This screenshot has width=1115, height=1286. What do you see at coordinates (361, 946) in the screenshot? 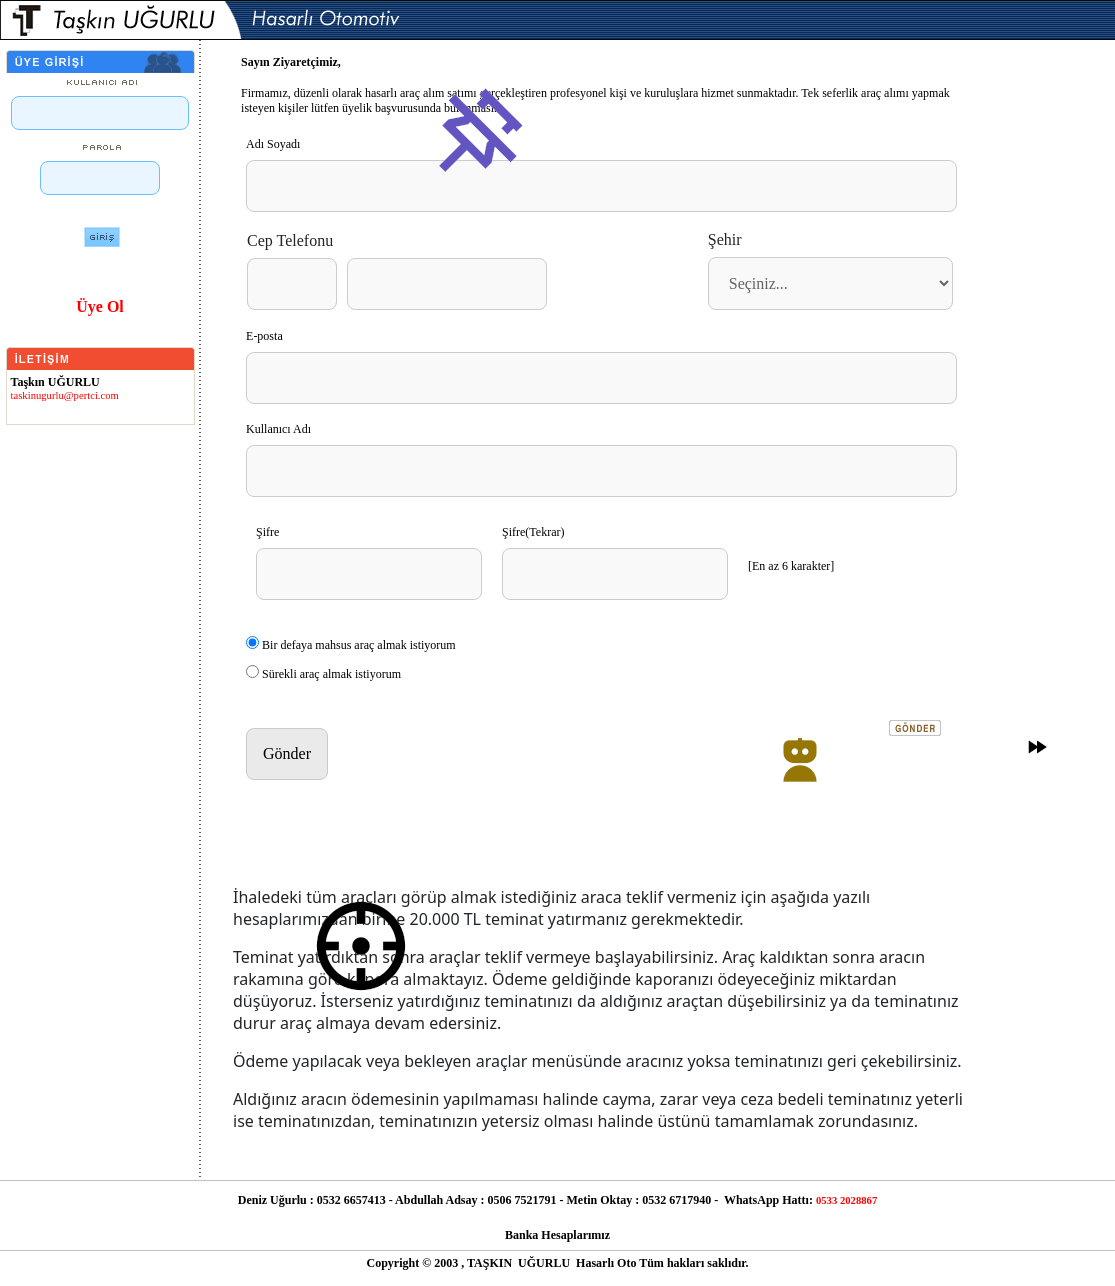
I see `center or focus on current location` at bounding box center [361, 946].